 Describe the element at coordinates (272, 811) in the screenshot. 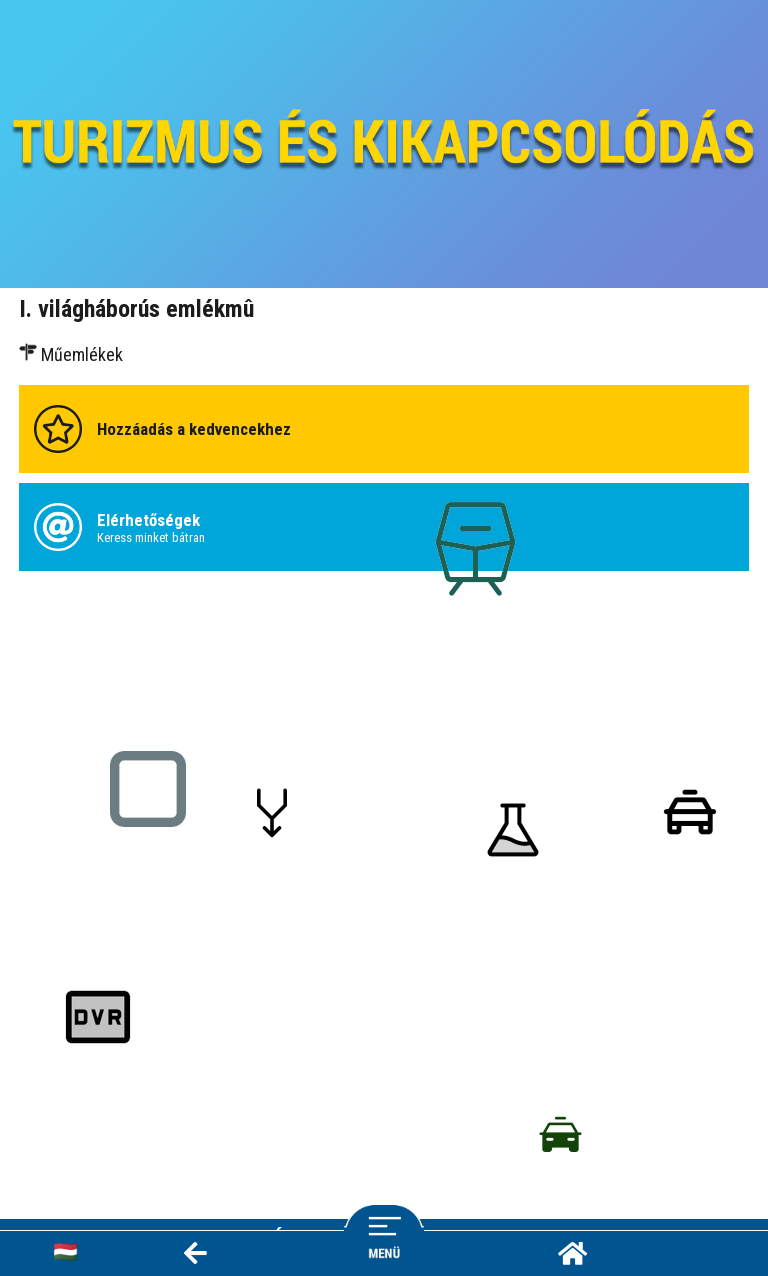

I see `merge selected items or branches` at that location.